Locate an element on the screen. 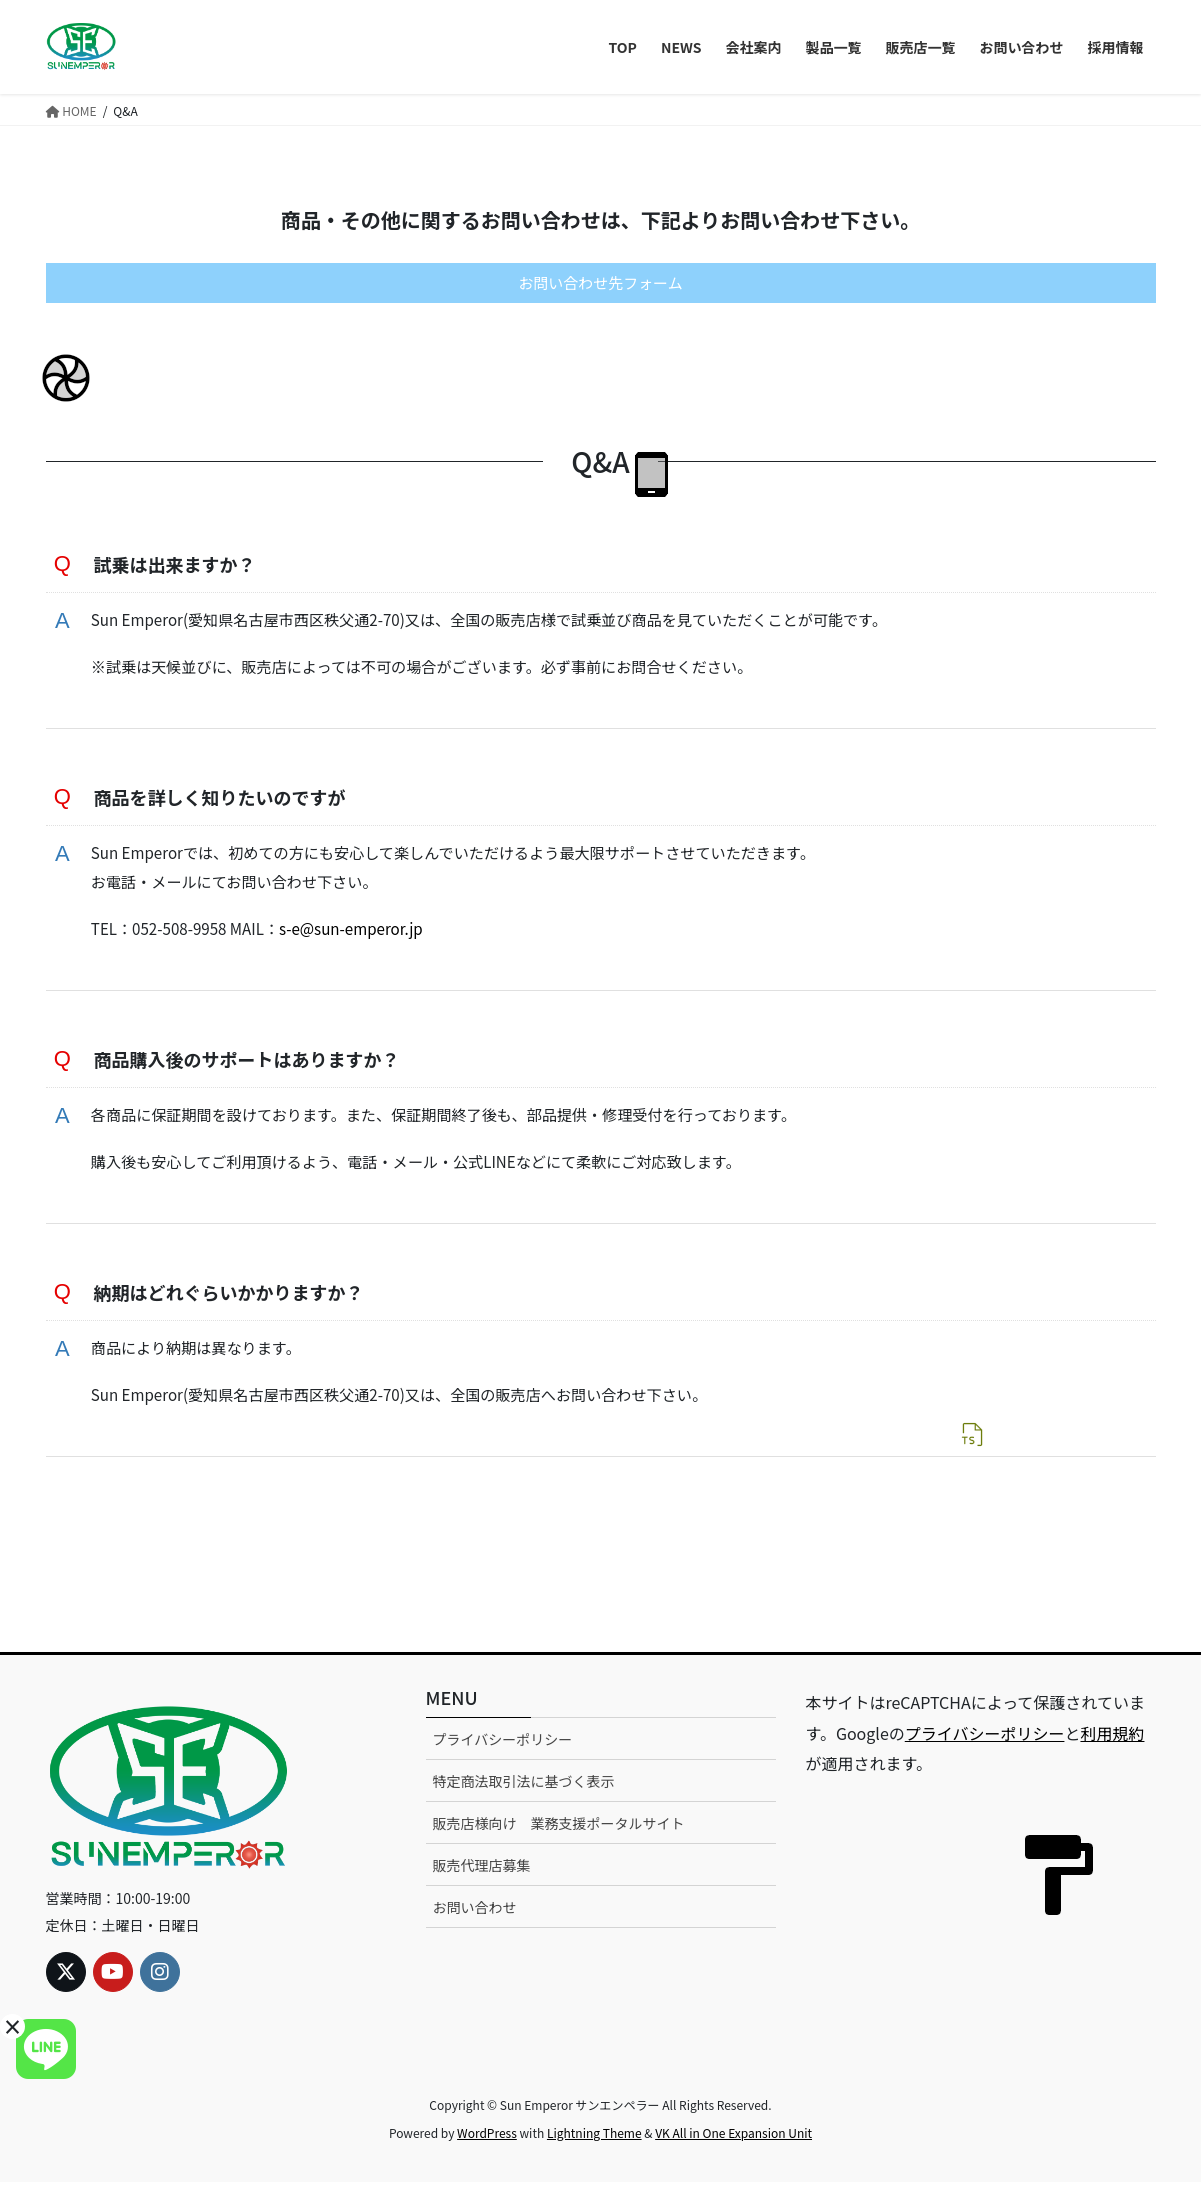  switch to tablet view or mode is located at coordinates (651, 474).